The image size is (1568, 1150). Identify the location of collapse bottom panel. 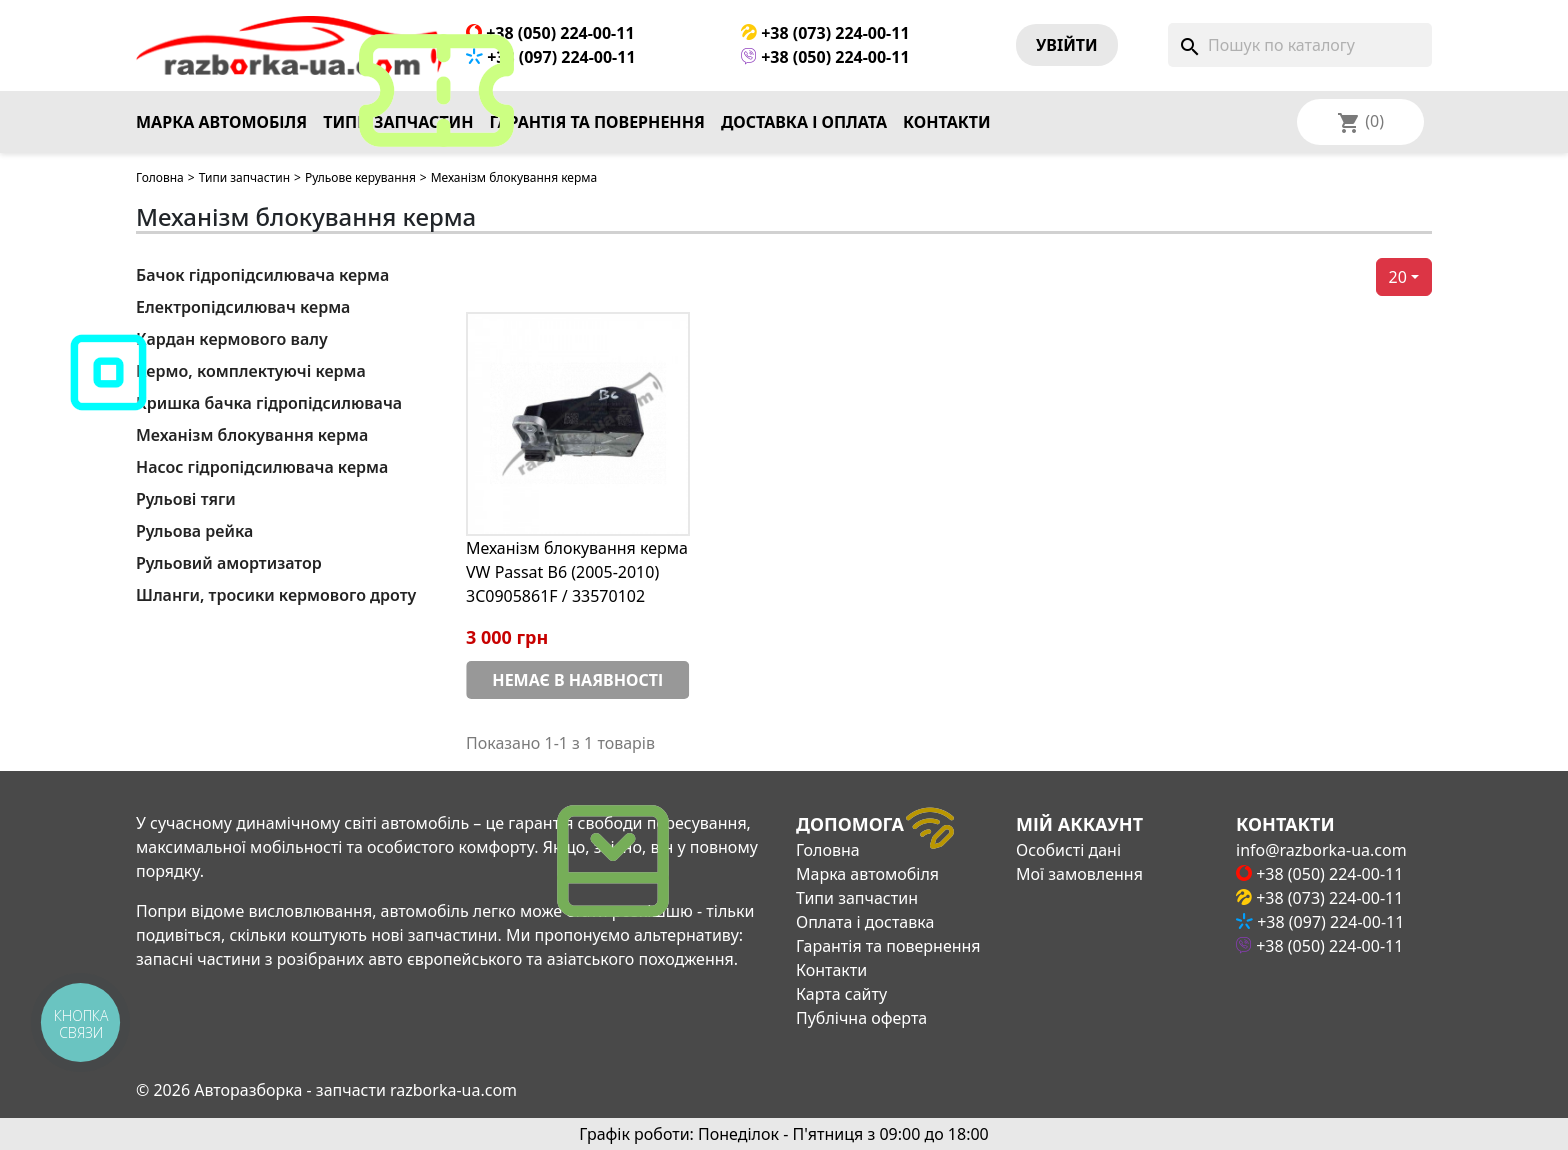
(613, 861).